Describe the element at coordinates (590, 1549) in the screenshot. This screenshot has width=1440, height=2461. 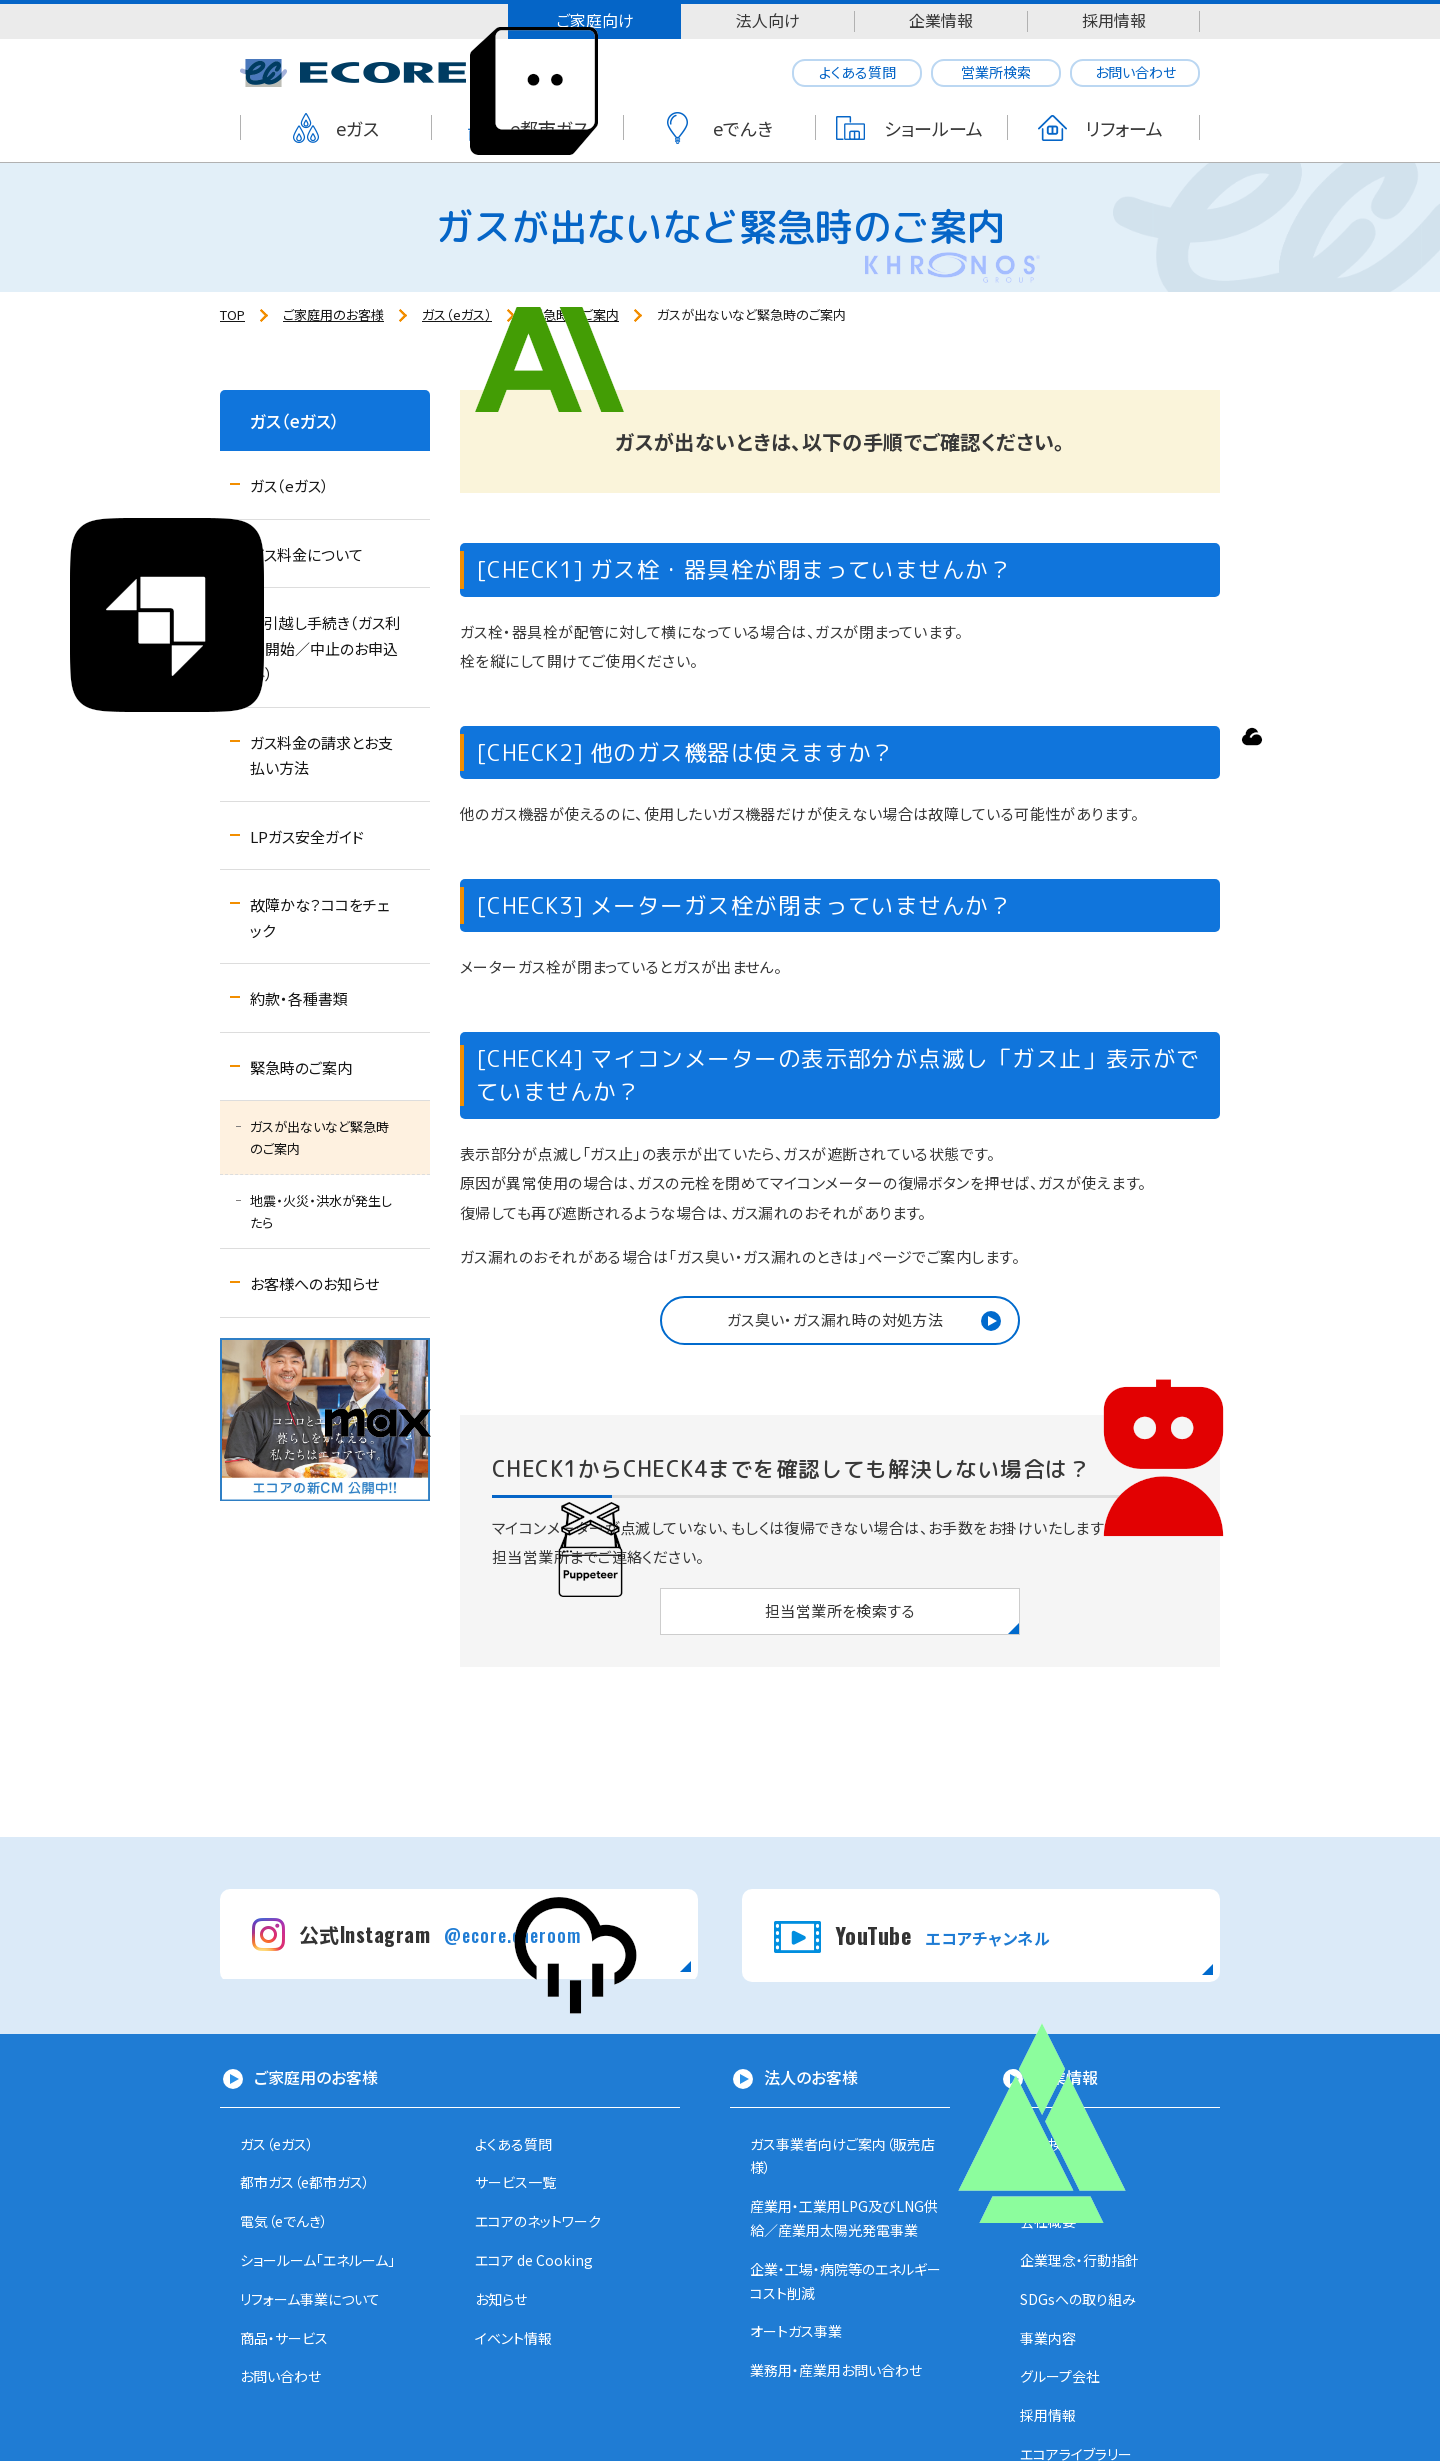
I see `puppeteer browser automation library logo` at that location.